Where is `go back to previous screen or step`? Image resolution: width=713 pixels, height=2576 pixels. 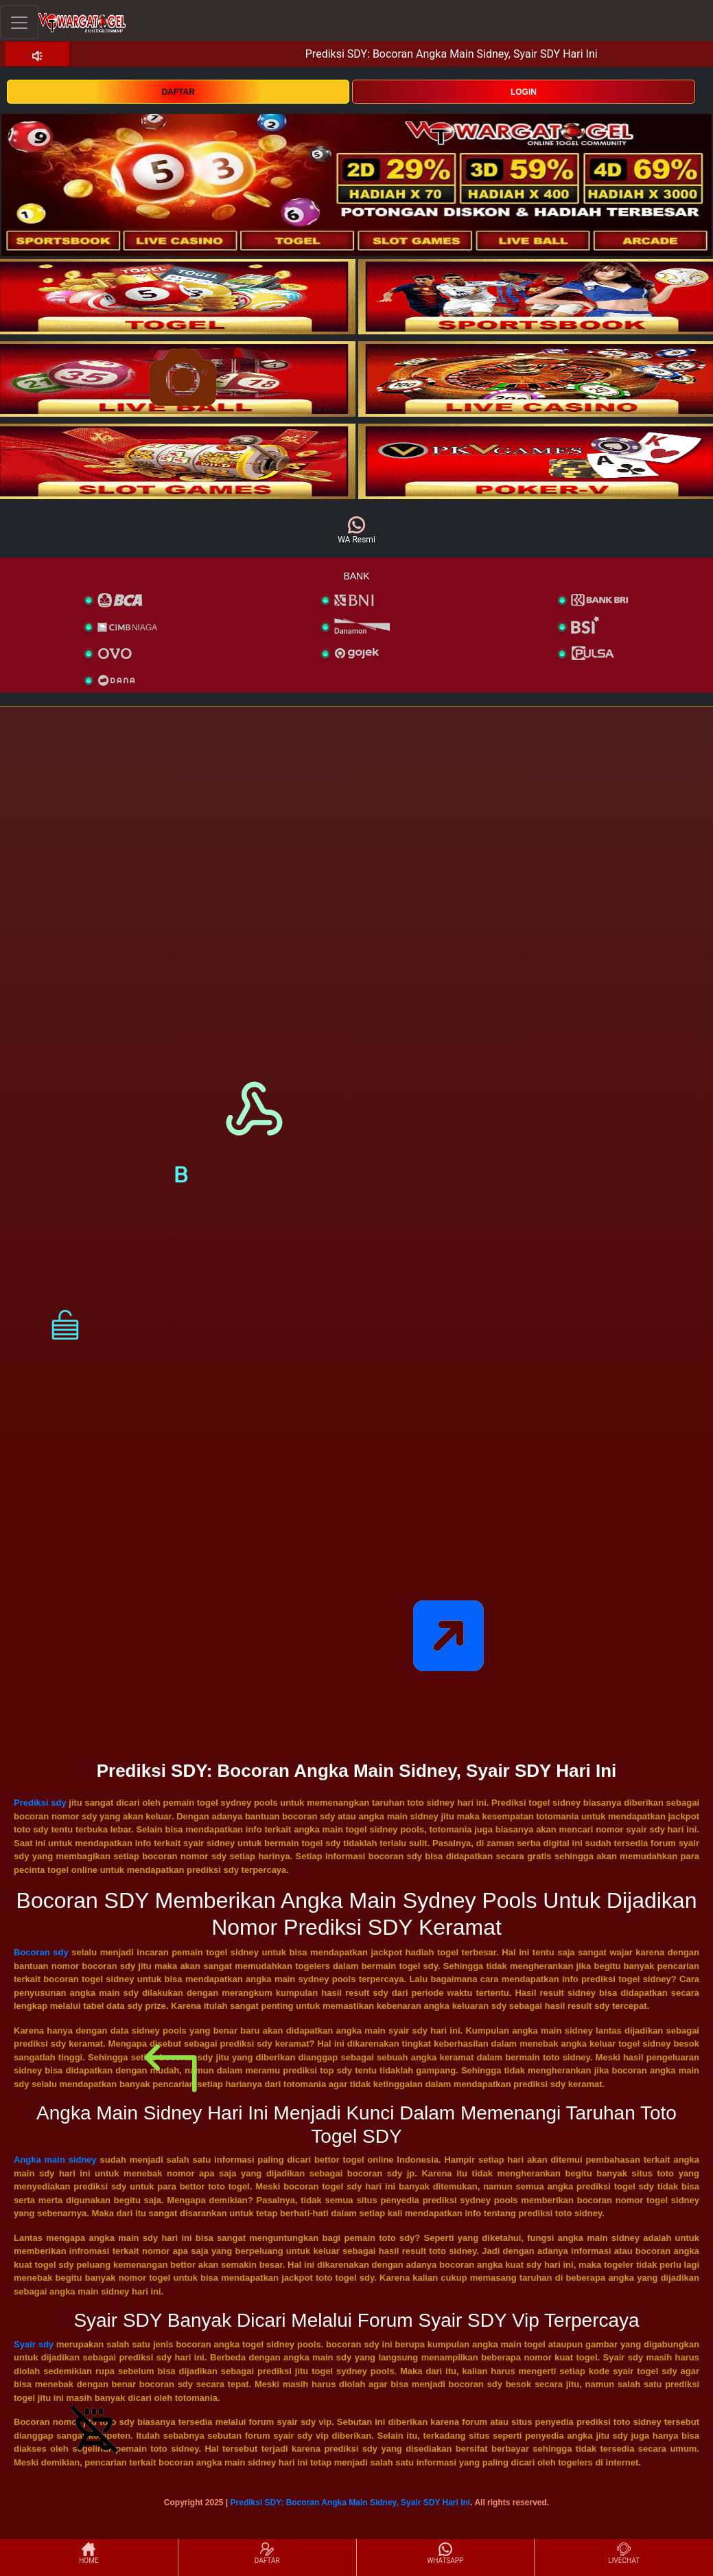 go back to previous screen or step is located at coordinates (170, 2068).